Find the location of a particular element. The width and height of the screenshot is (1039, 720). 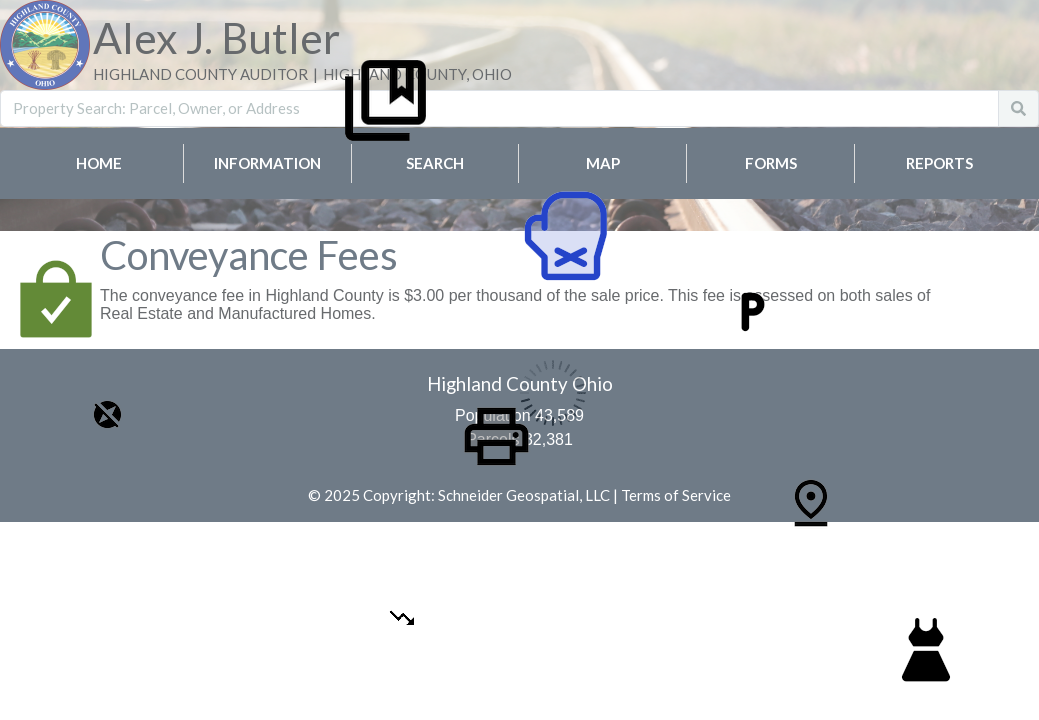

order confirmed or purchase complete is located at coordinates (56, 299).